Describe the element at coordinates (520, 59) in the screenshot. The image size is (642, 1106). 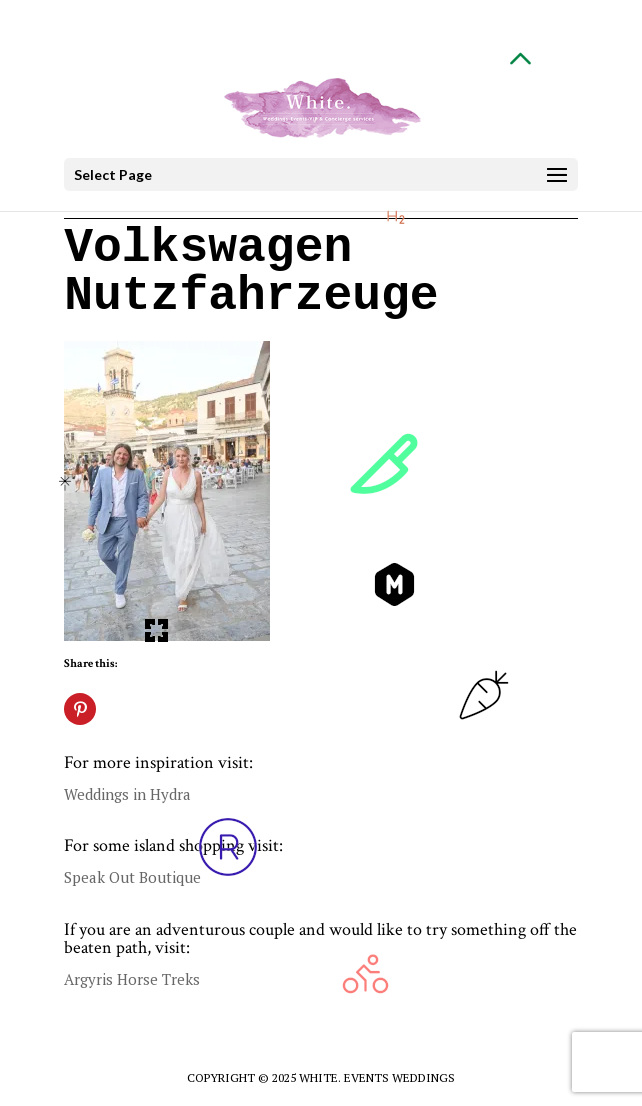
I see `collapse an expanded section` at that location.